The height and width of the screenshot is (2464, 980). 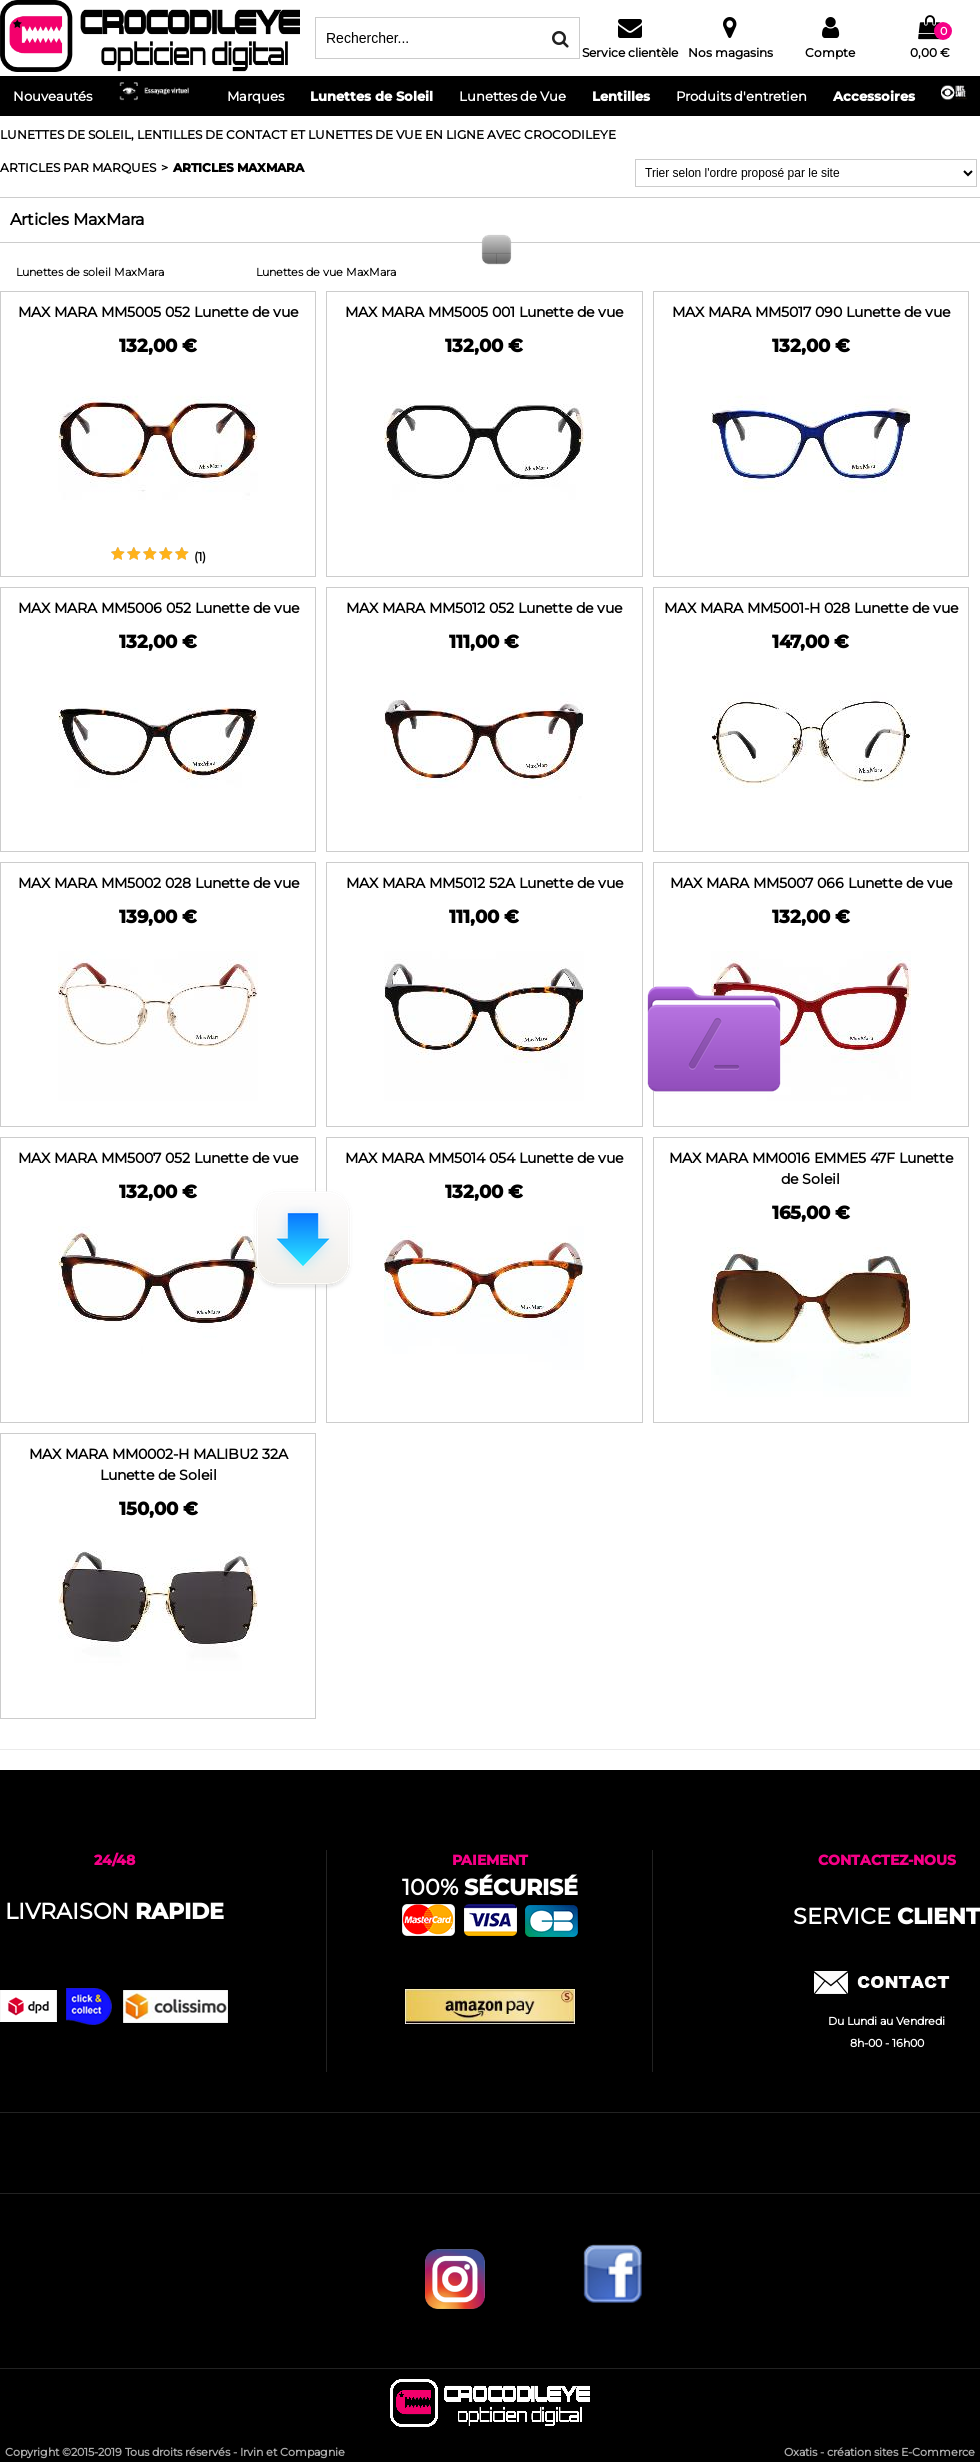 I want to click on open kget download manager, so click(x=303, y=1238).